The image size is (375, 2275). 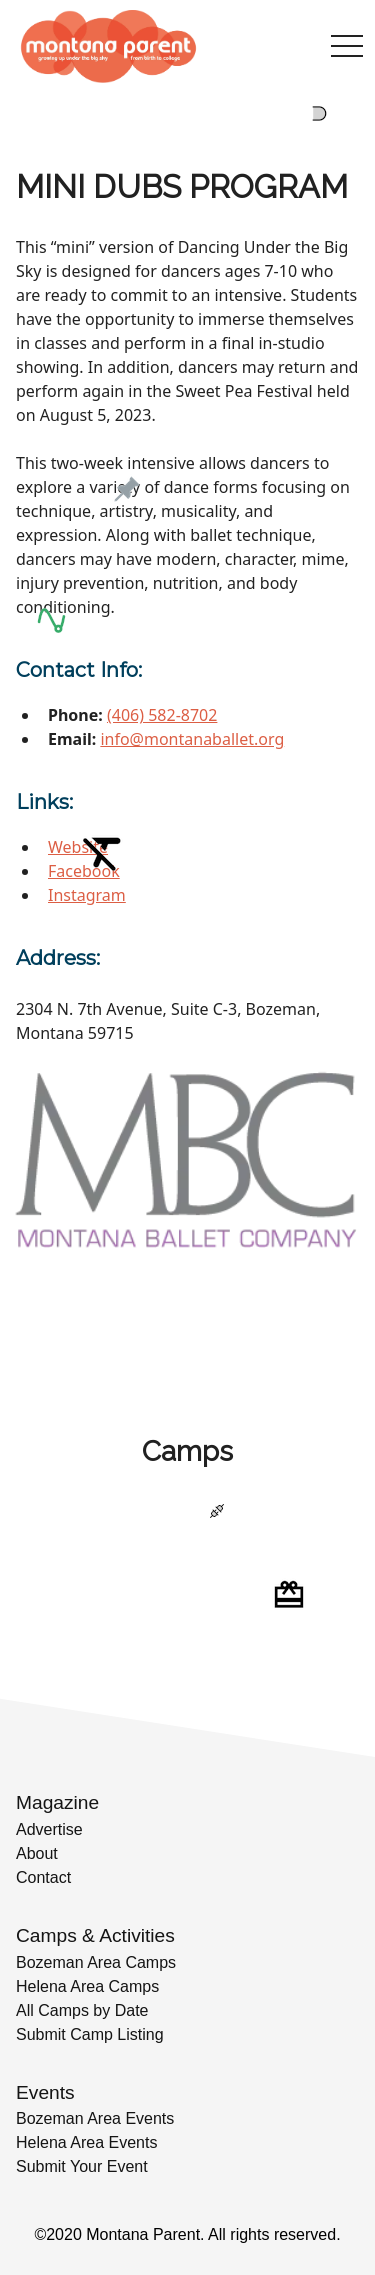 What do you see at coordinates (103, 852) in the screenshot?
I see `clear text formatting` at bounding box center [103, 852].